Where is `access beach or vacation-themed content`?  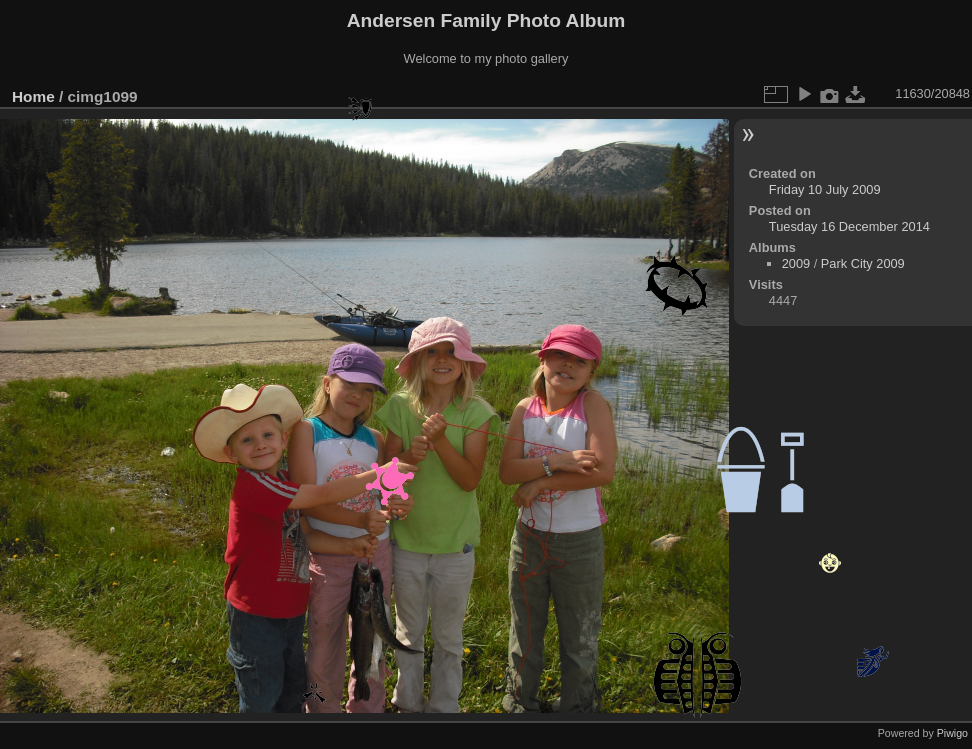
access beach or vacation-themed content is located at coordinates (760, 469).